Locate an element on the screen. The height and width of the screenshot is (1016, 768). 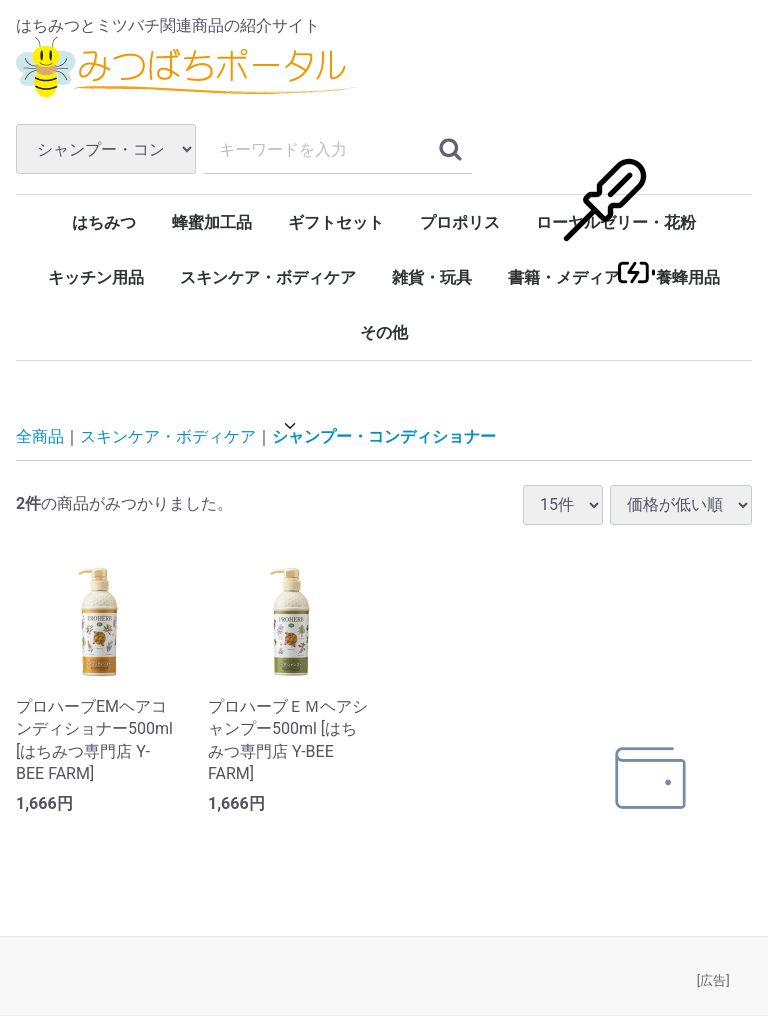
indicates device is currently charging is located at coordinates (636, 272).